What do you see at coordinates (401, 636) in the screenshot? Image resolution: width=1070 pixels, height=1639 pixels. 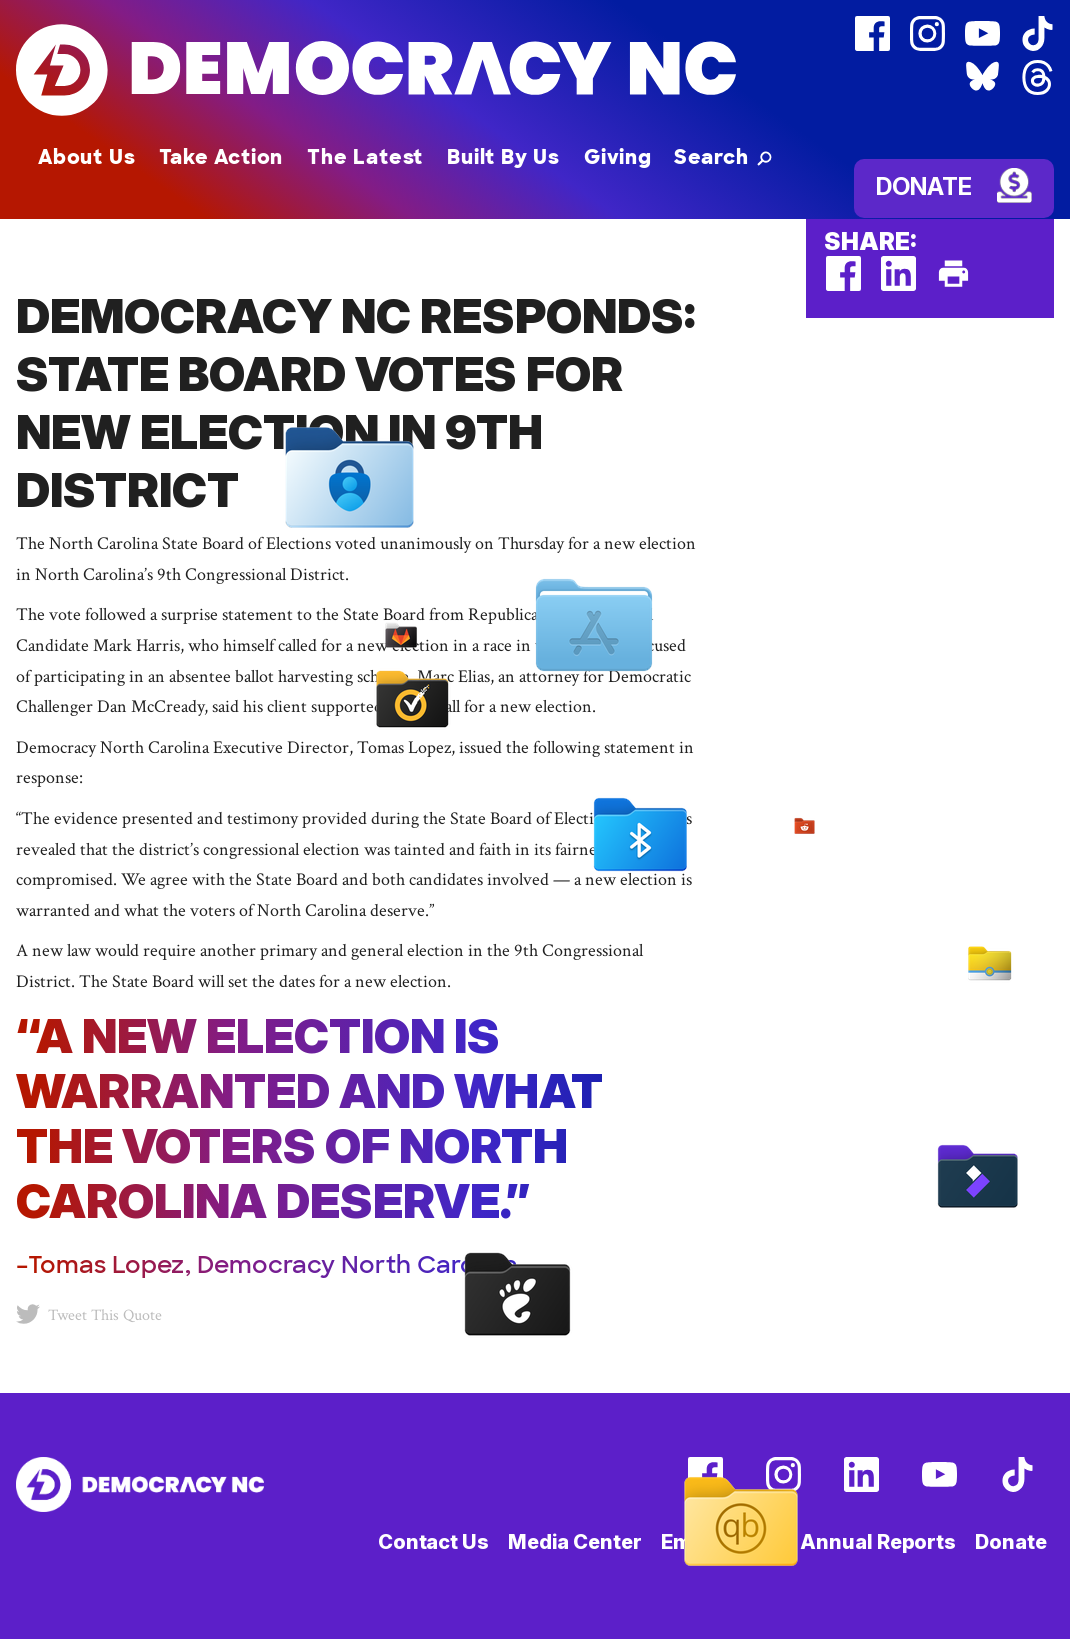 I see `folder containing GitLab projects or repositories` at bounding box center [401, 636].